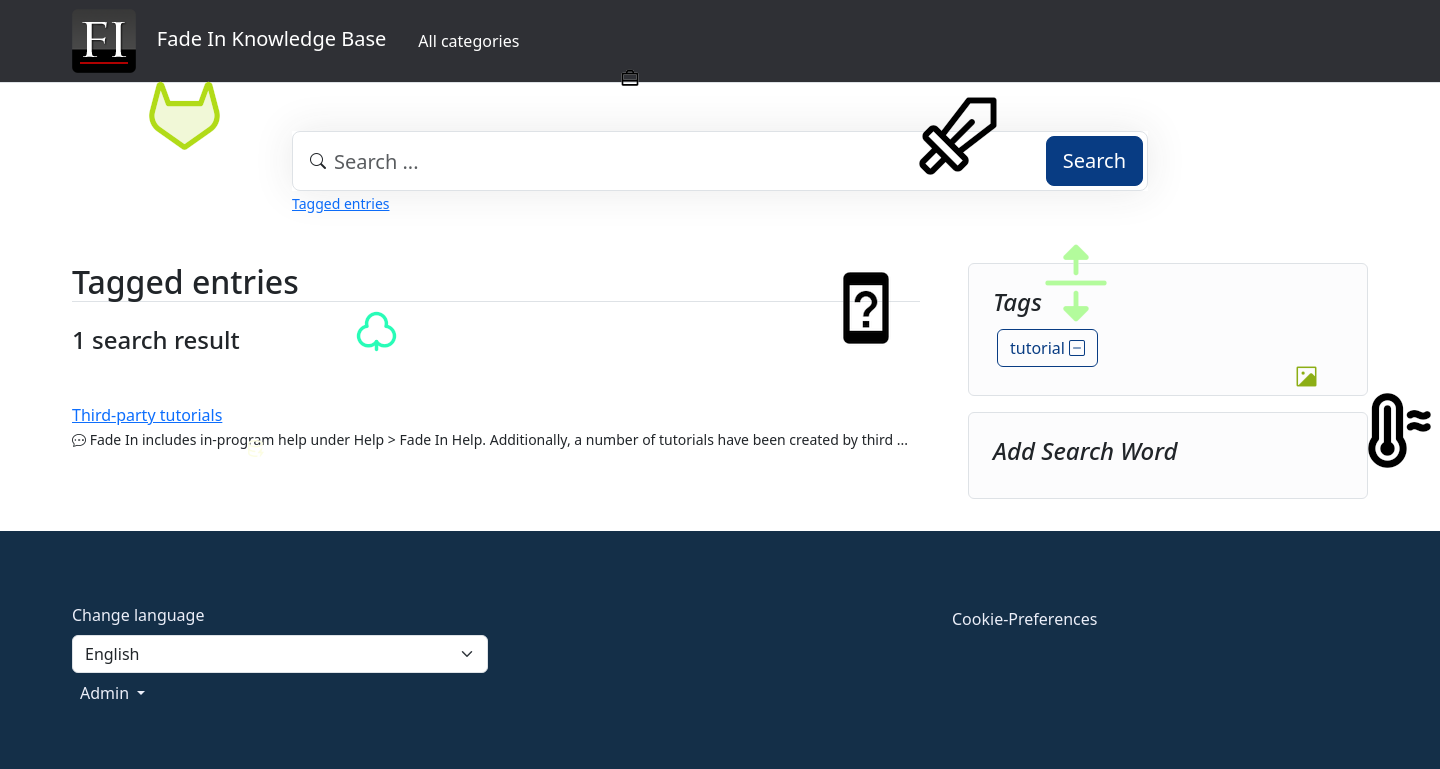  I want to click on access travel or trip planning features, so click(630, 79).